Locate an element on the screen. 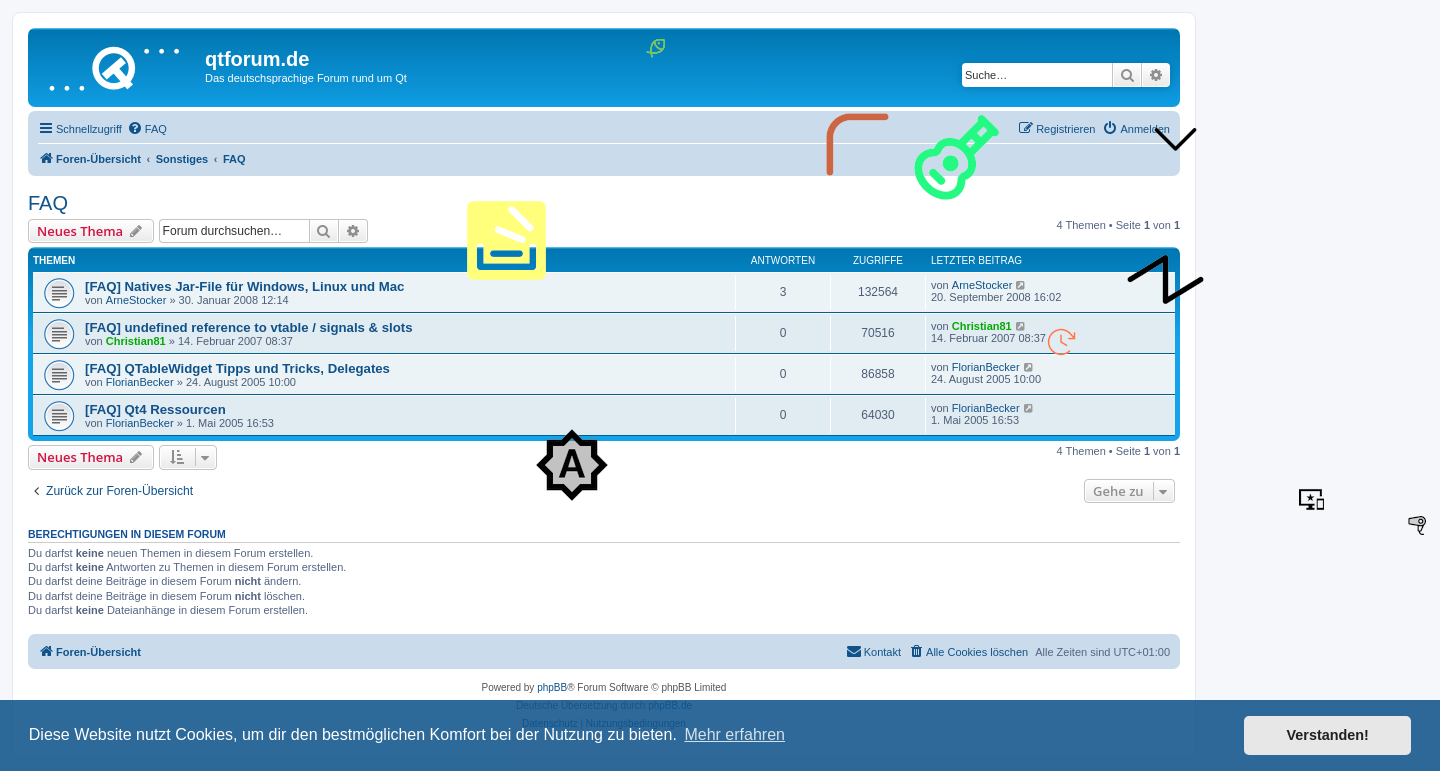 Image resolution: width=1440 pixels, height=771 pixels. restore to a previous version is located at coordinates (1061, 342).